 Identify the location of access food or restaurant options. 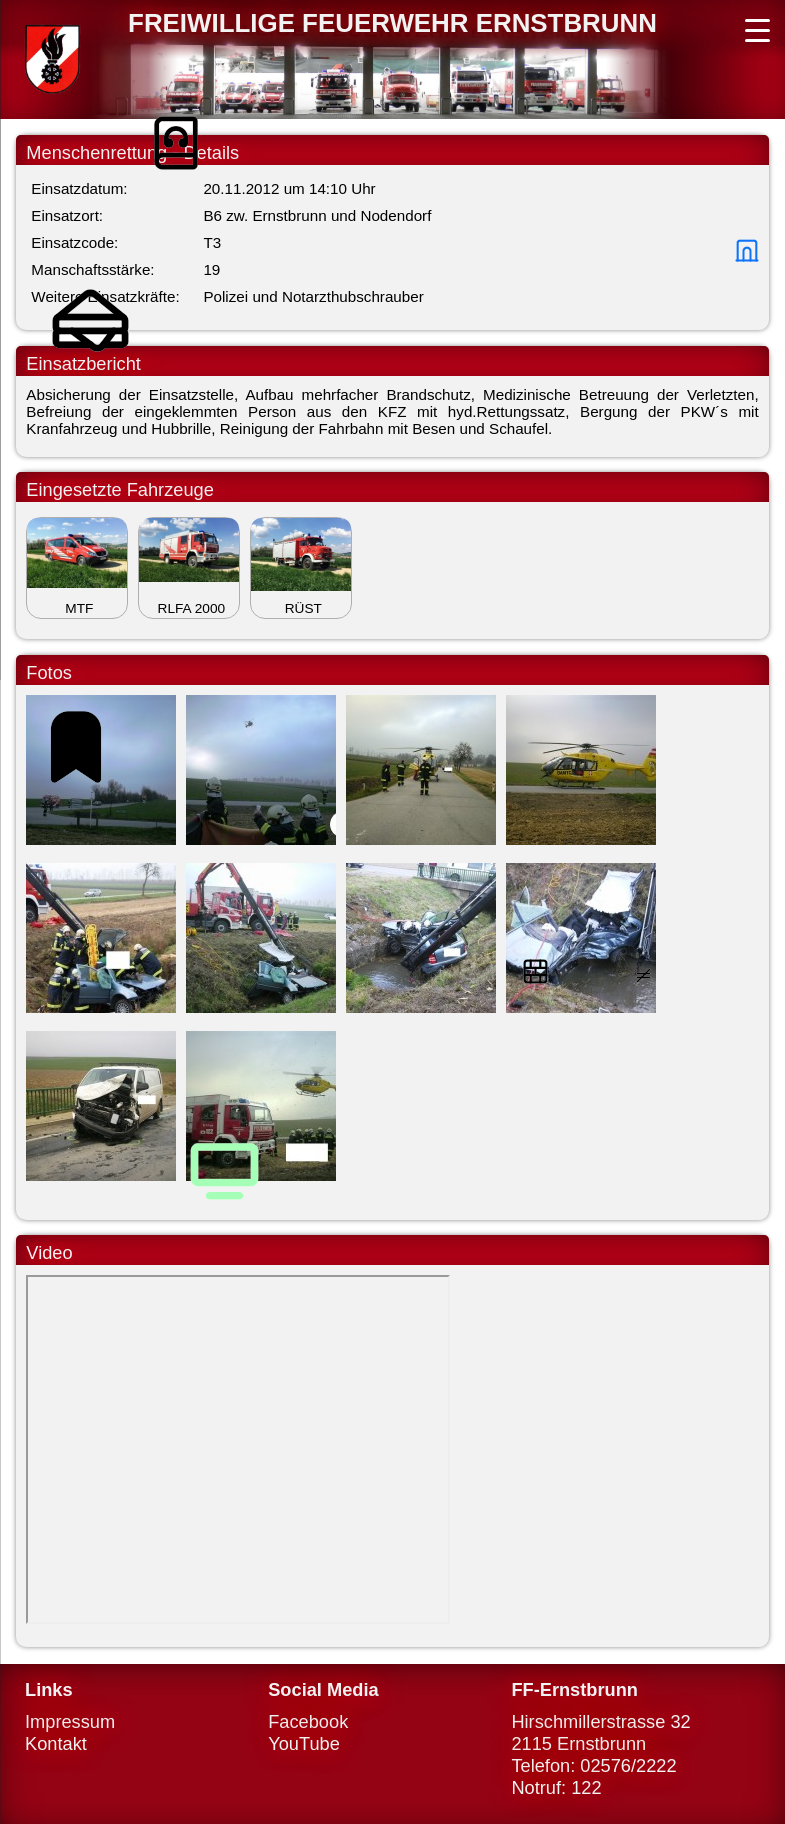
(90, 320).